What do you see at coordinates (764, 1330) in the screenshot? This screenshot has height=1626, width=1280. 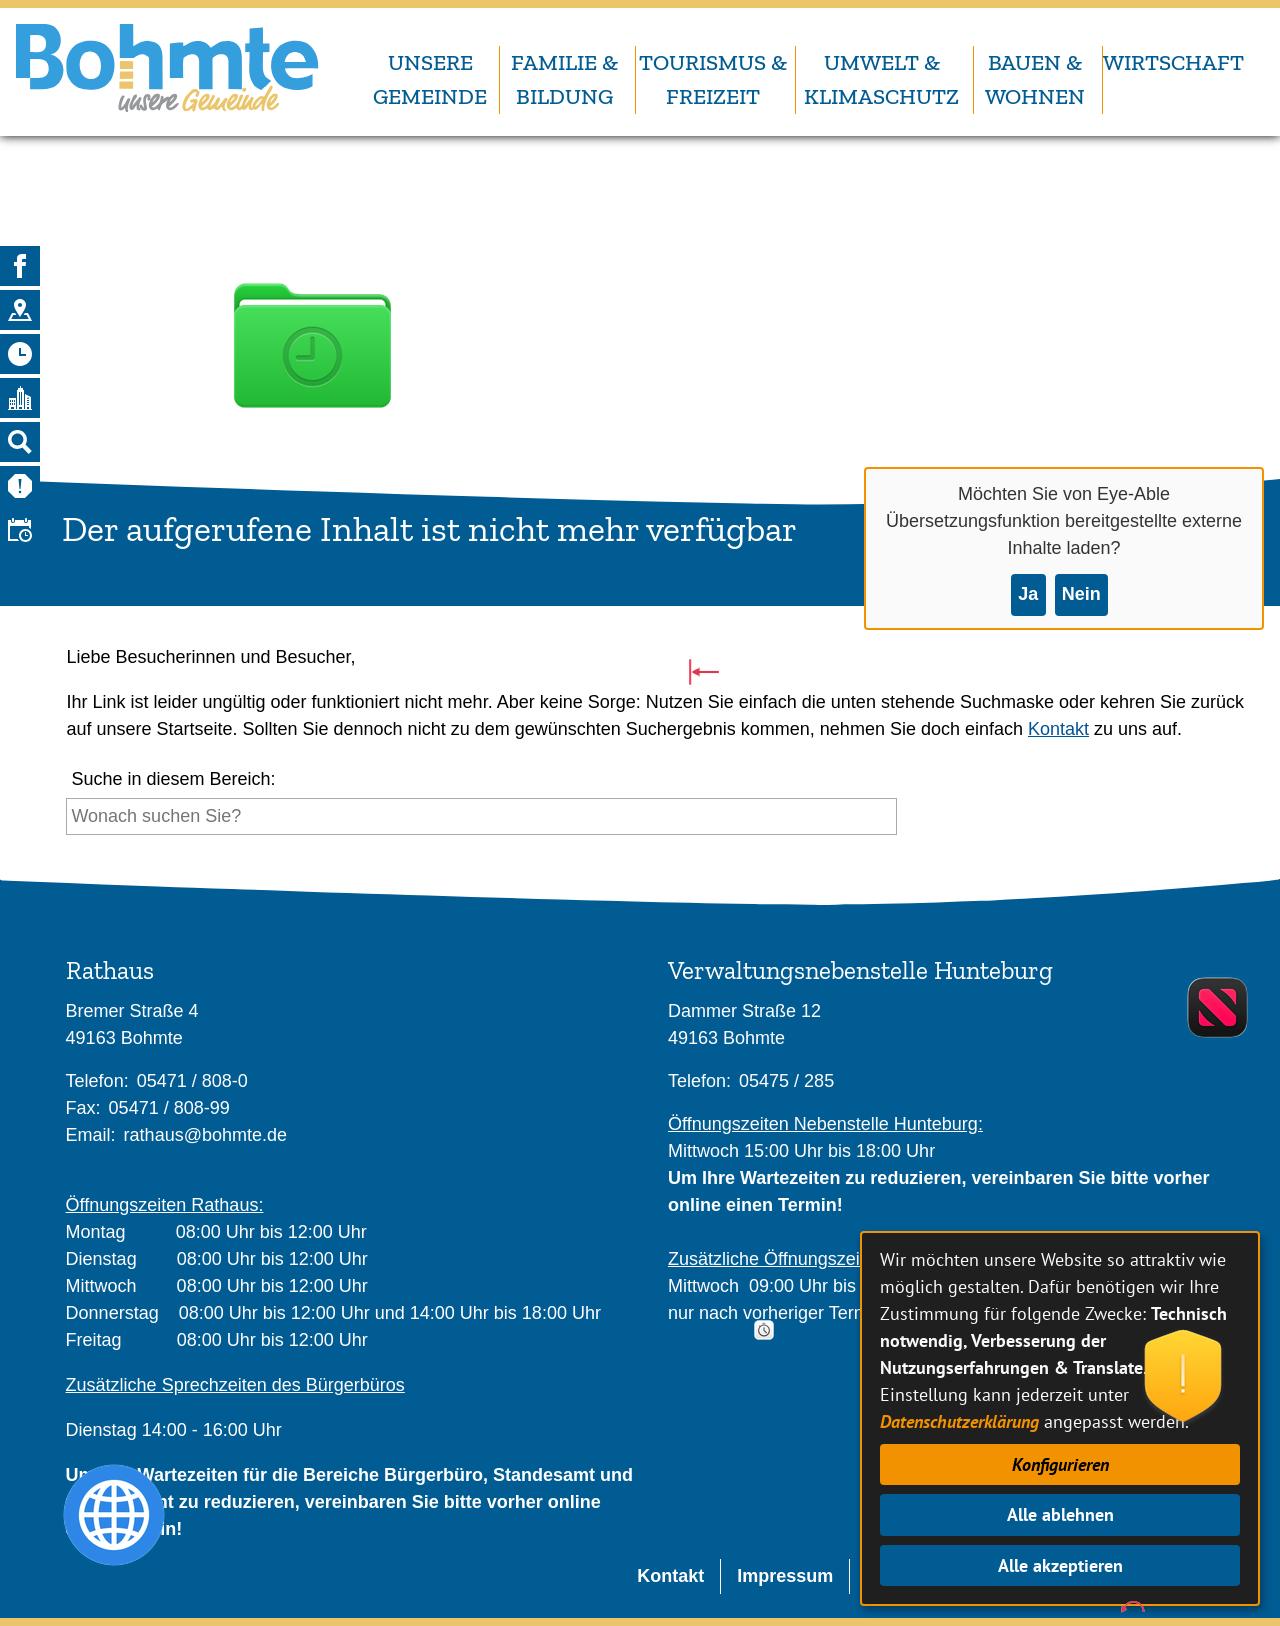 I see `open pomidor timer app` at bounding box center [764, 1330].